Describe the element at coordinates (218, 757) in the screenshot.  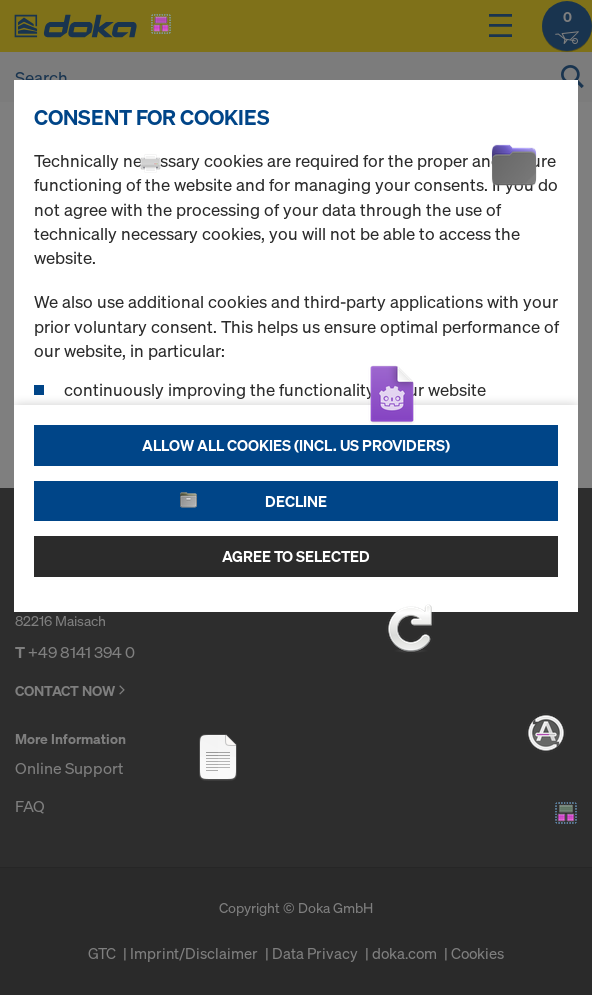
I see `a plain text file` at that location.